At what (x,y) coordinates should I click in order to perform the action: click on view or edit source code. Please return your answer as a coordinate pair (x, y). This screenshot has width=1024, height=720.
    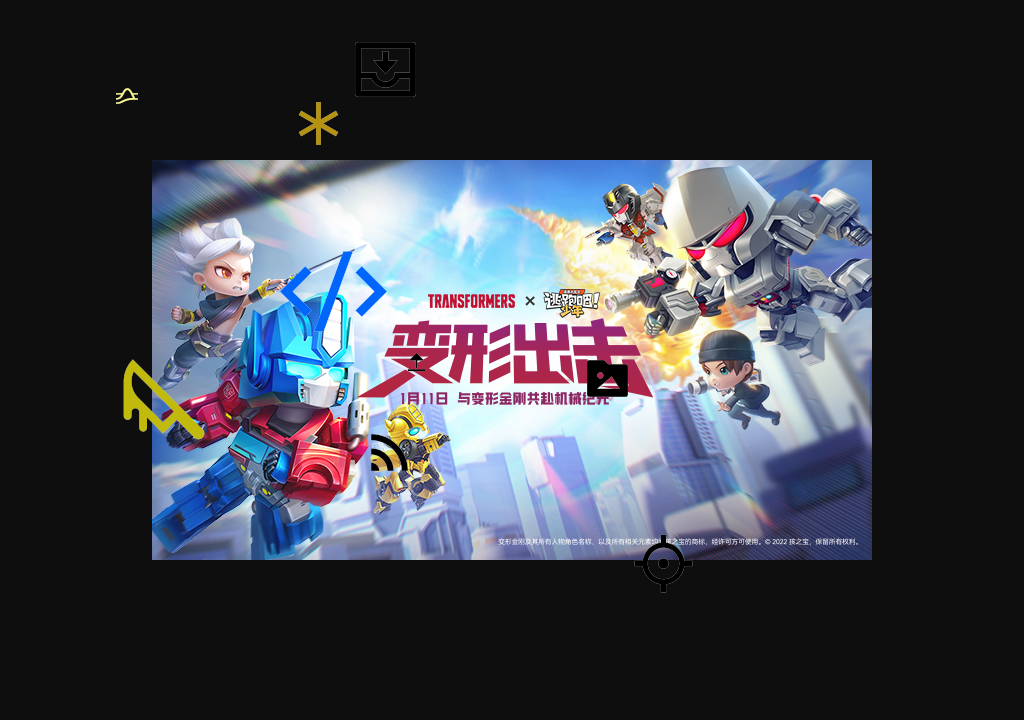
    Looking at the image, I should click on (333, 291).